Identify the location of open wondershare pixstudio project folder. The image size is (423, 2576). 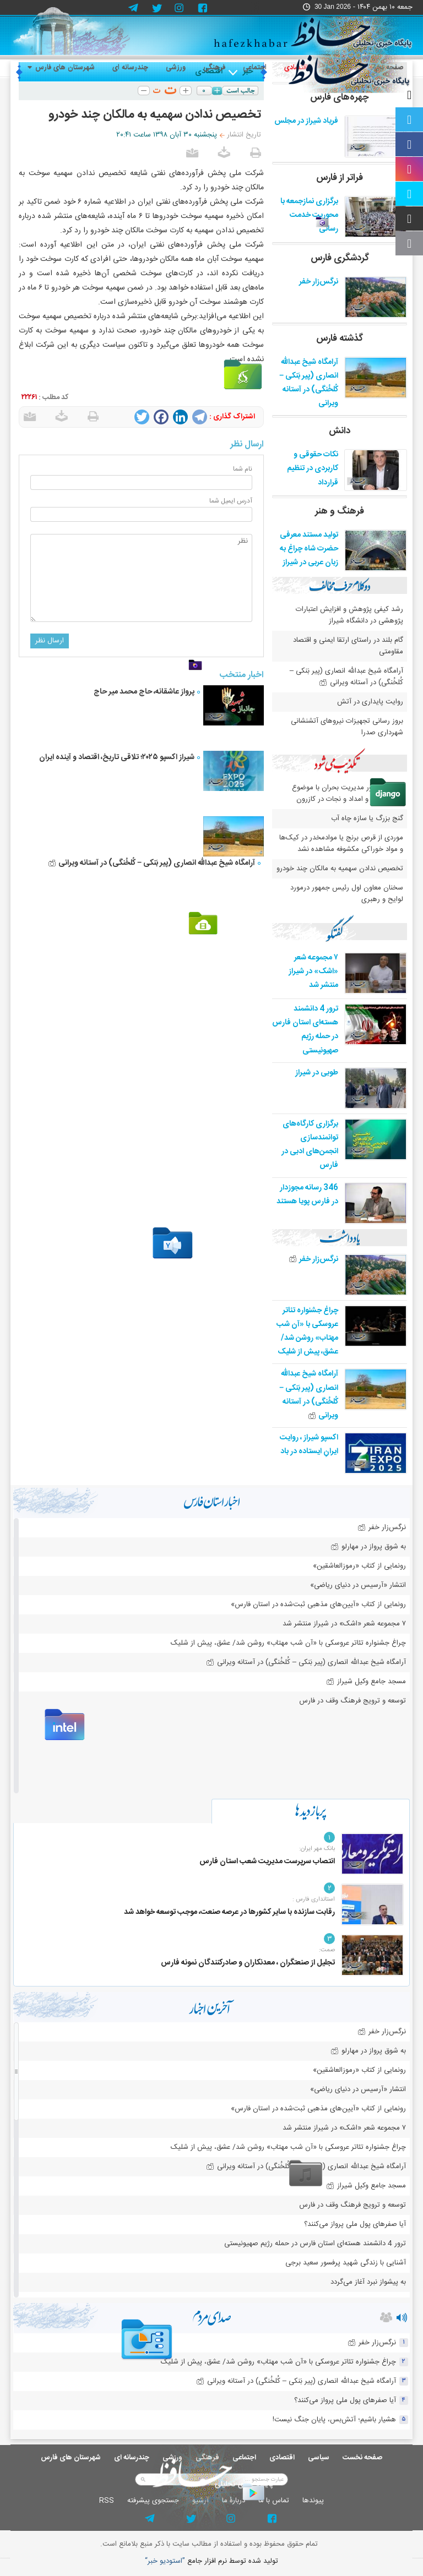
(195, 665).